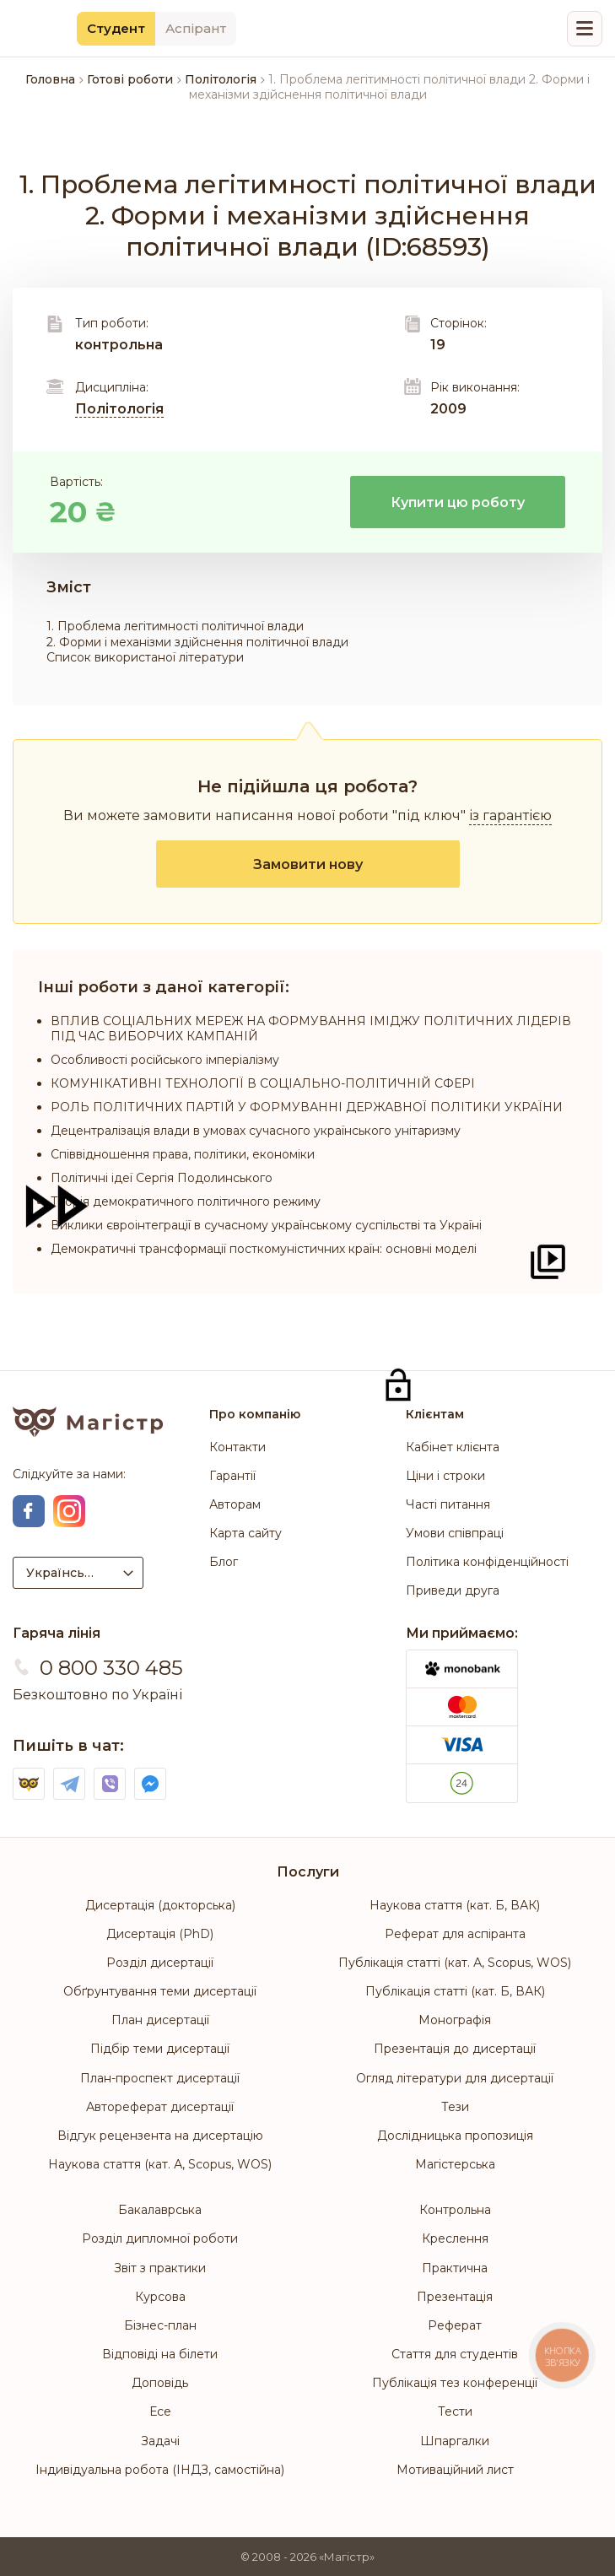  I want to click on access your video library, so click(548, 1261).